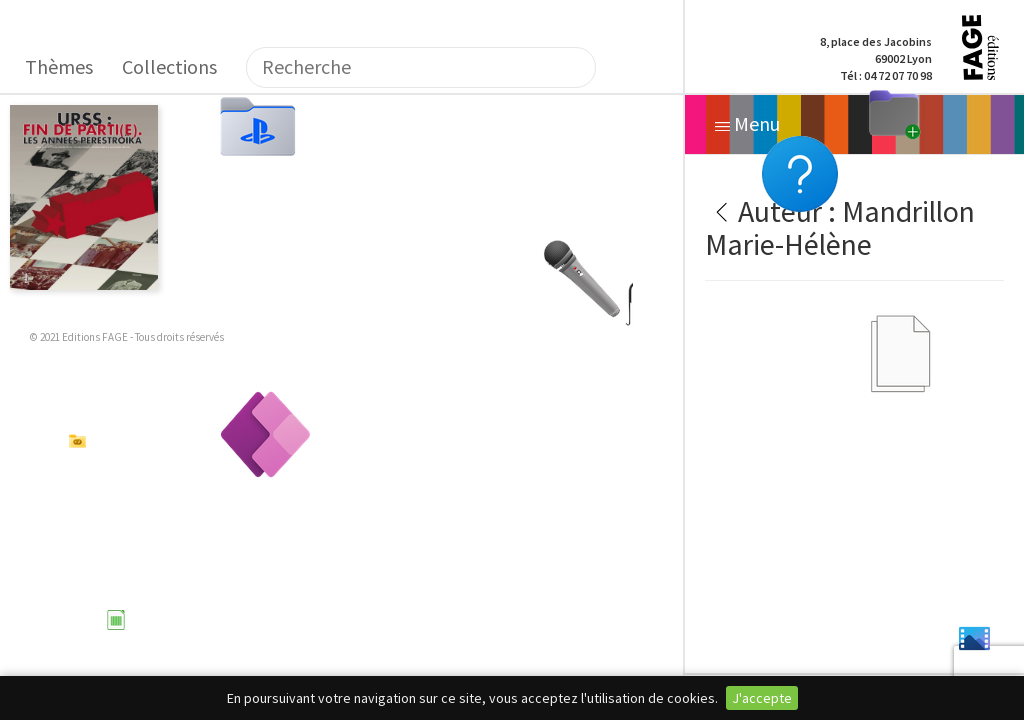  I want to click on copy file to clipboard, so click(901, 354).